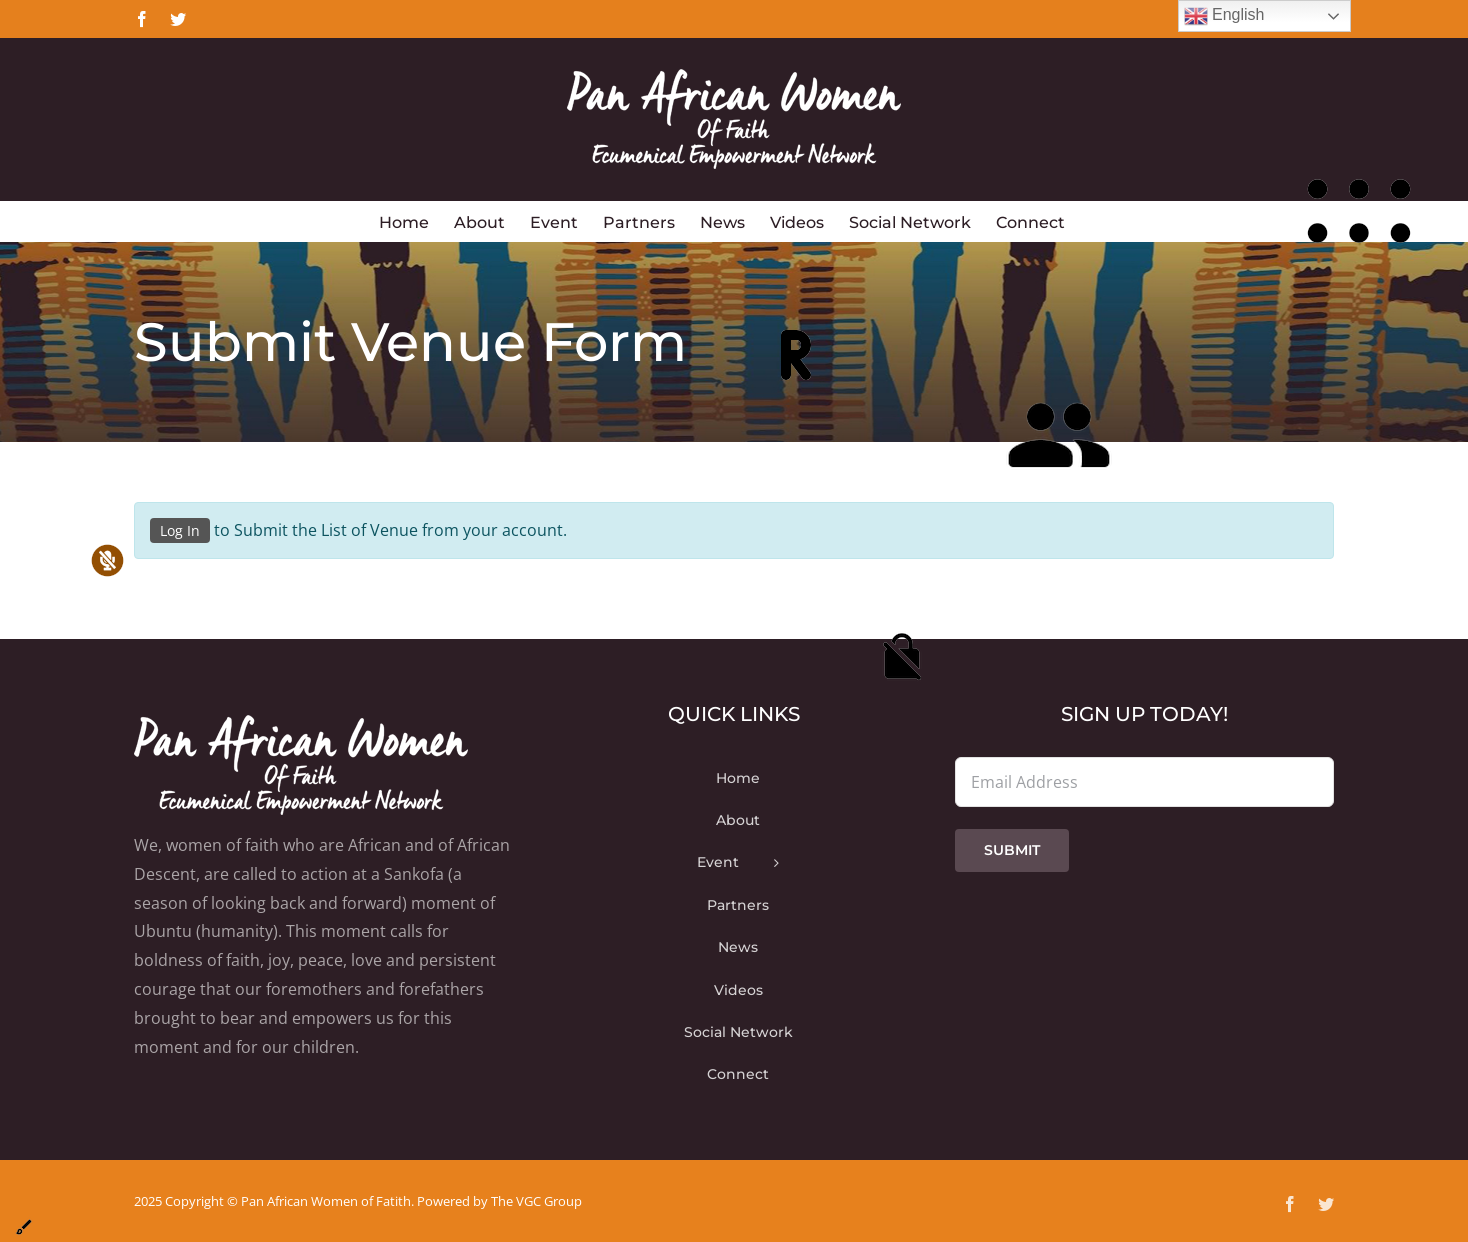 The image size is (1468, 1242). What do you see at coordinates (107, 560) in the screenshot?
I see `microphone is muted` at bounding box center [107, 560].